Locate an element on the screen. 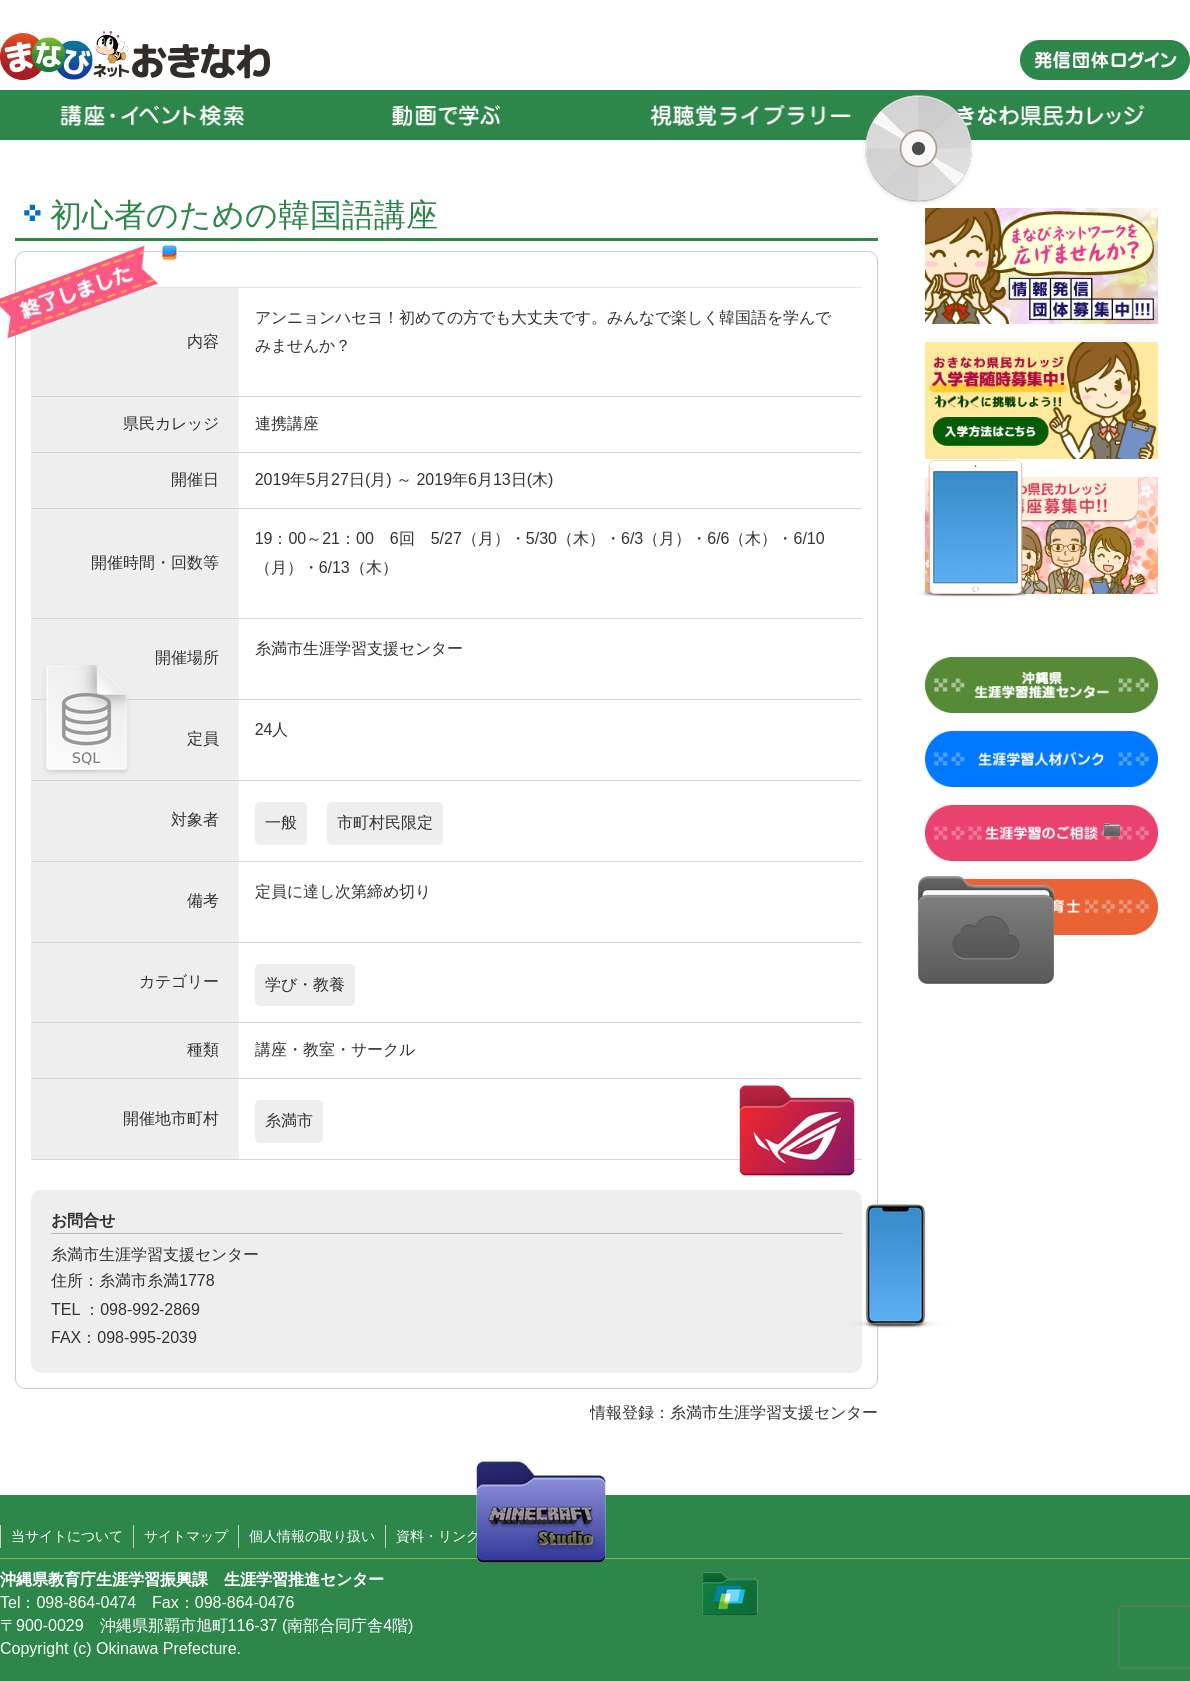 This screenshot has width=1190, height=1681. access cloud-synced files and folders is located at coordinates (986, 930).